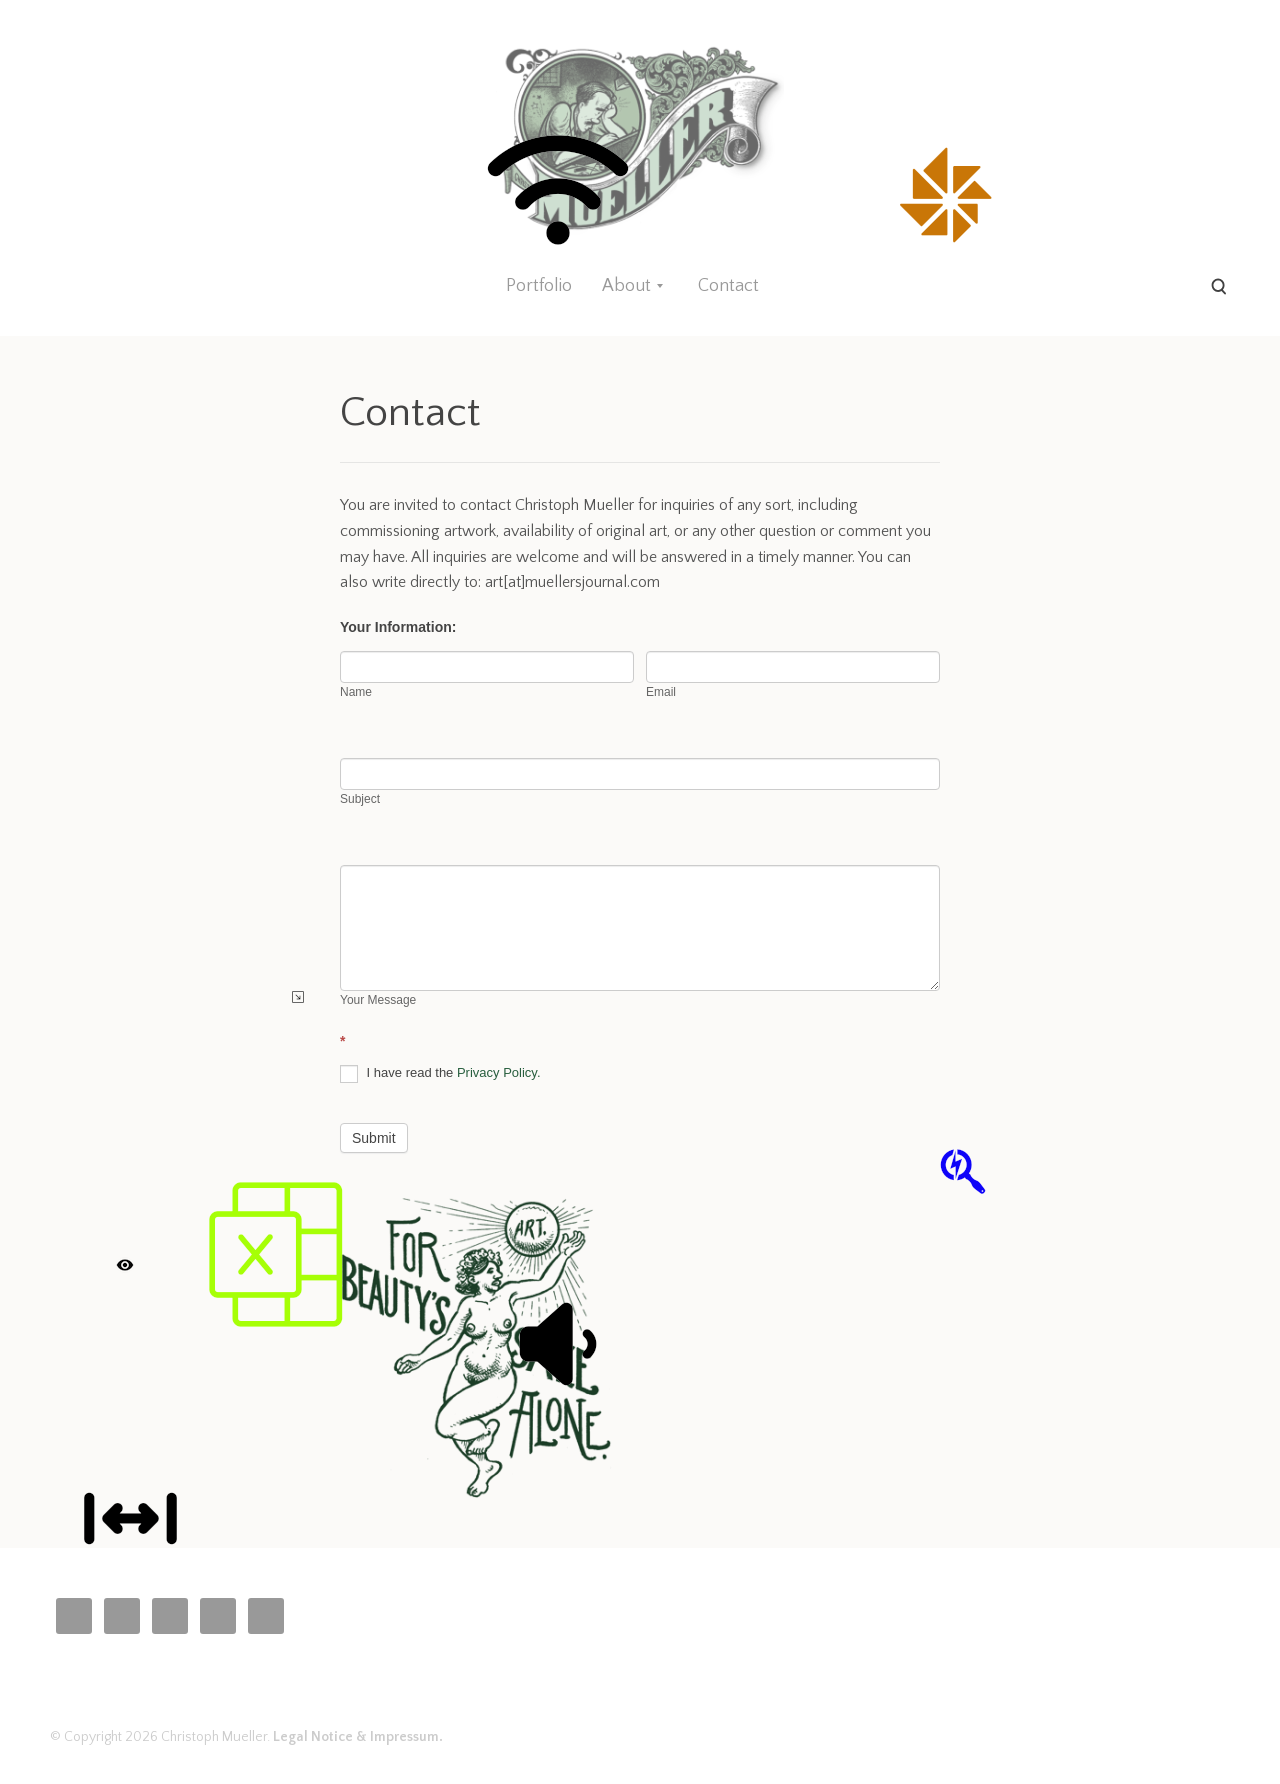  What do you see at coordinates (281, 1254) in the screenshot?
I see `open microsoft excel` at bounding box center [281, 1254].